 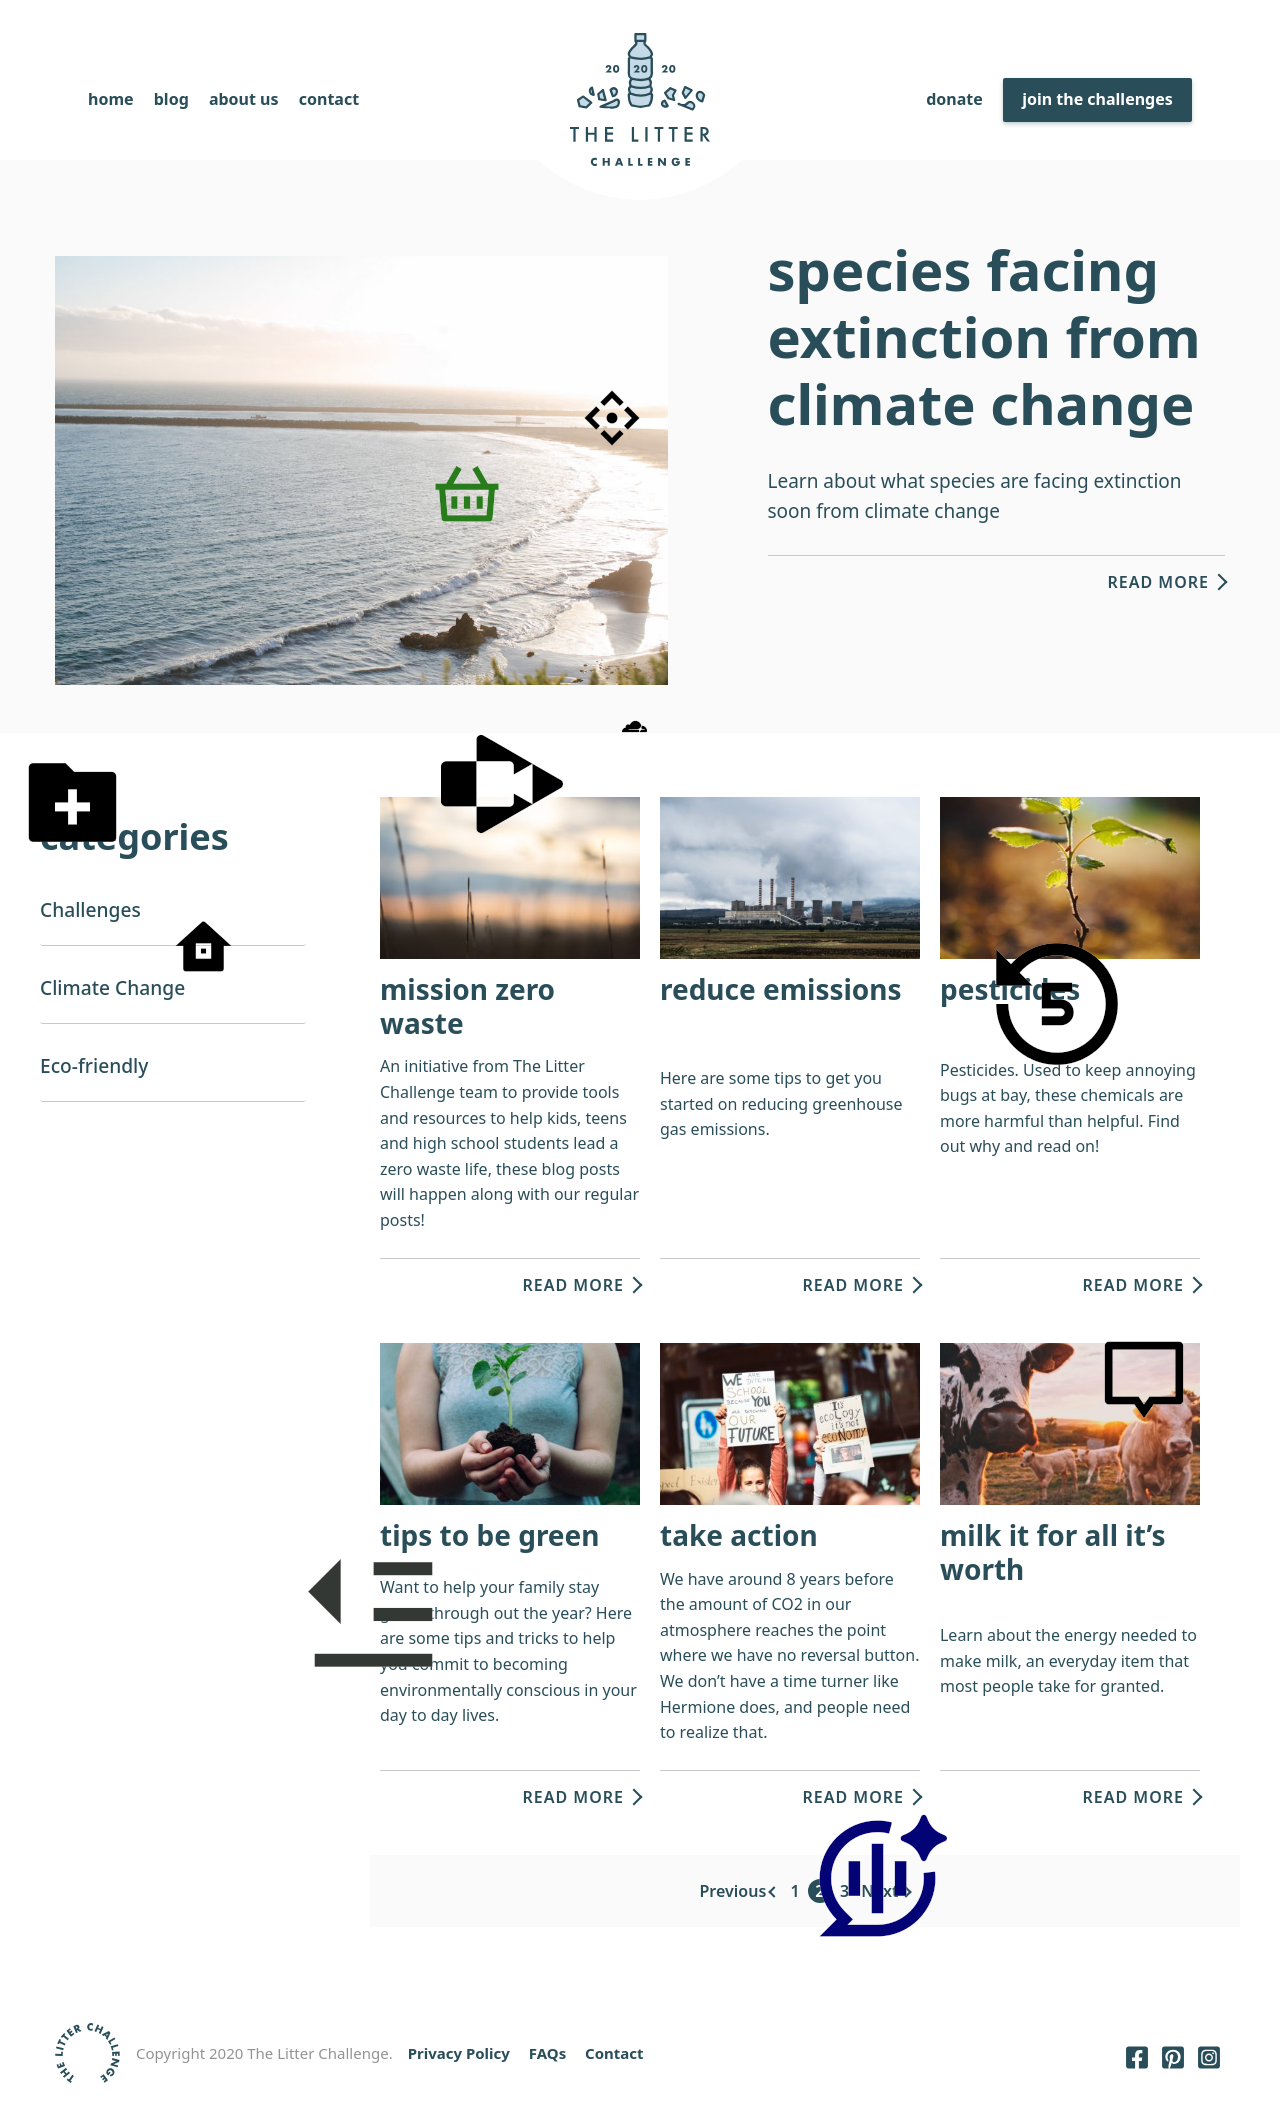 I want to click on open chat or messaging, so click(x=1144, y=1377).